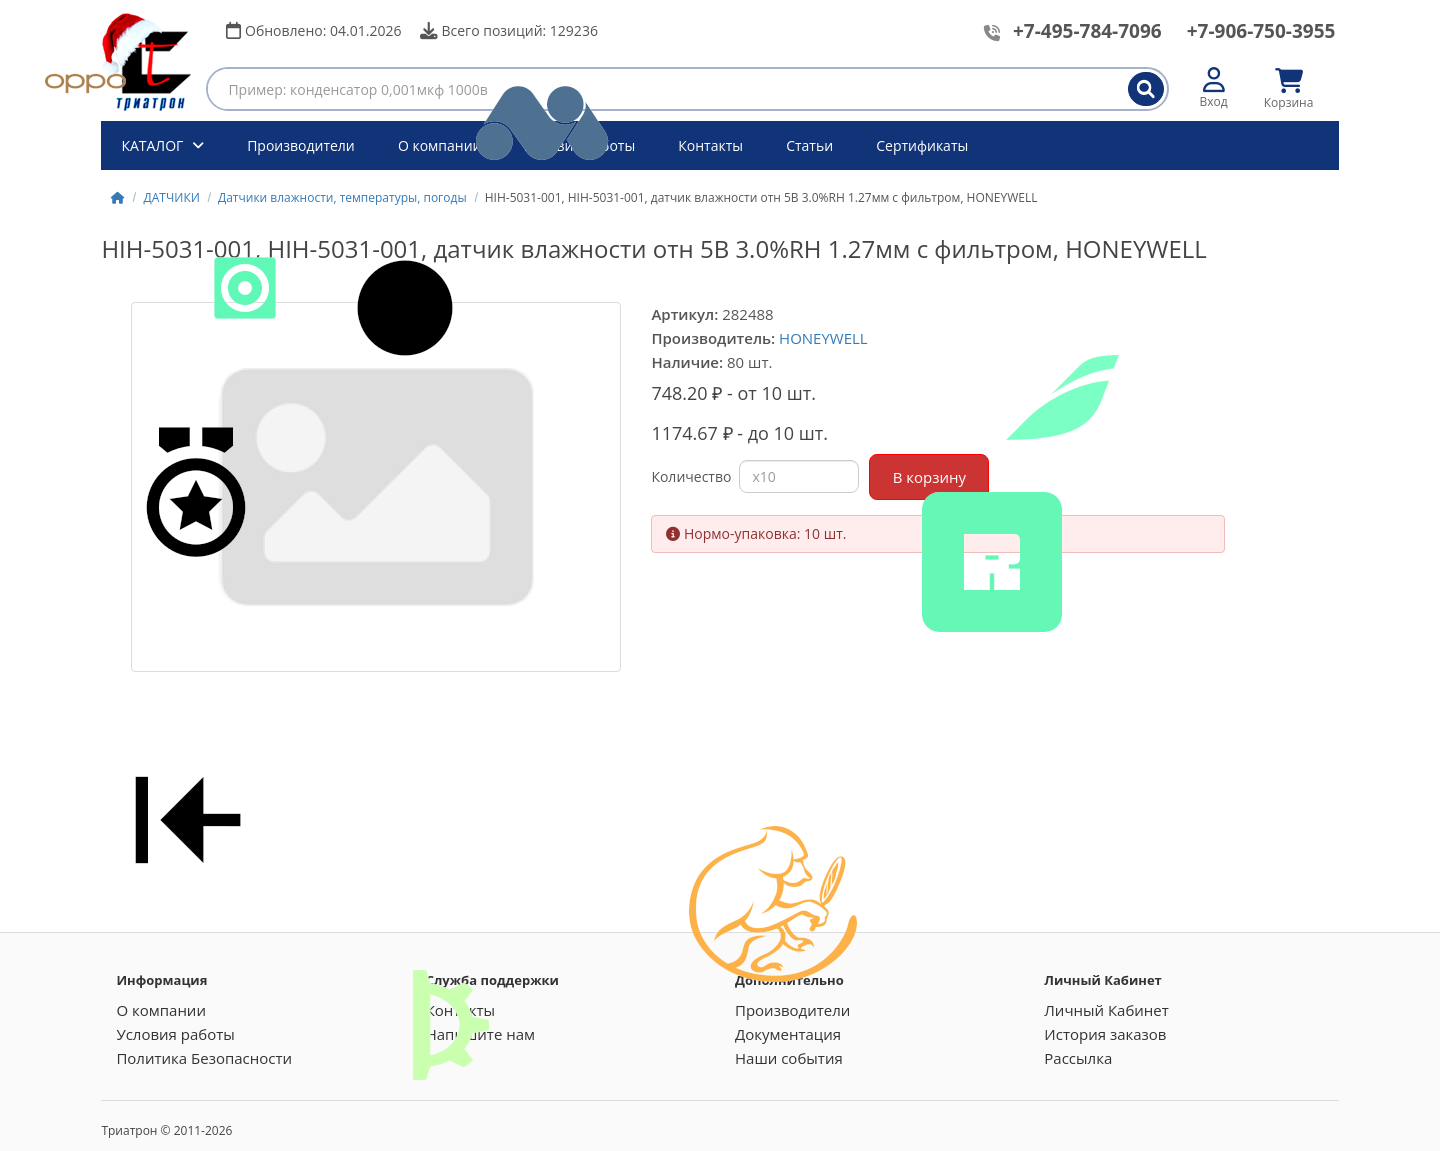 Image resolution: width=1440 pixels, height=1151 pixels. Describe the element at coordinates (85, 83) in the screenshot. I see `visit the oppo website or app` at that location.